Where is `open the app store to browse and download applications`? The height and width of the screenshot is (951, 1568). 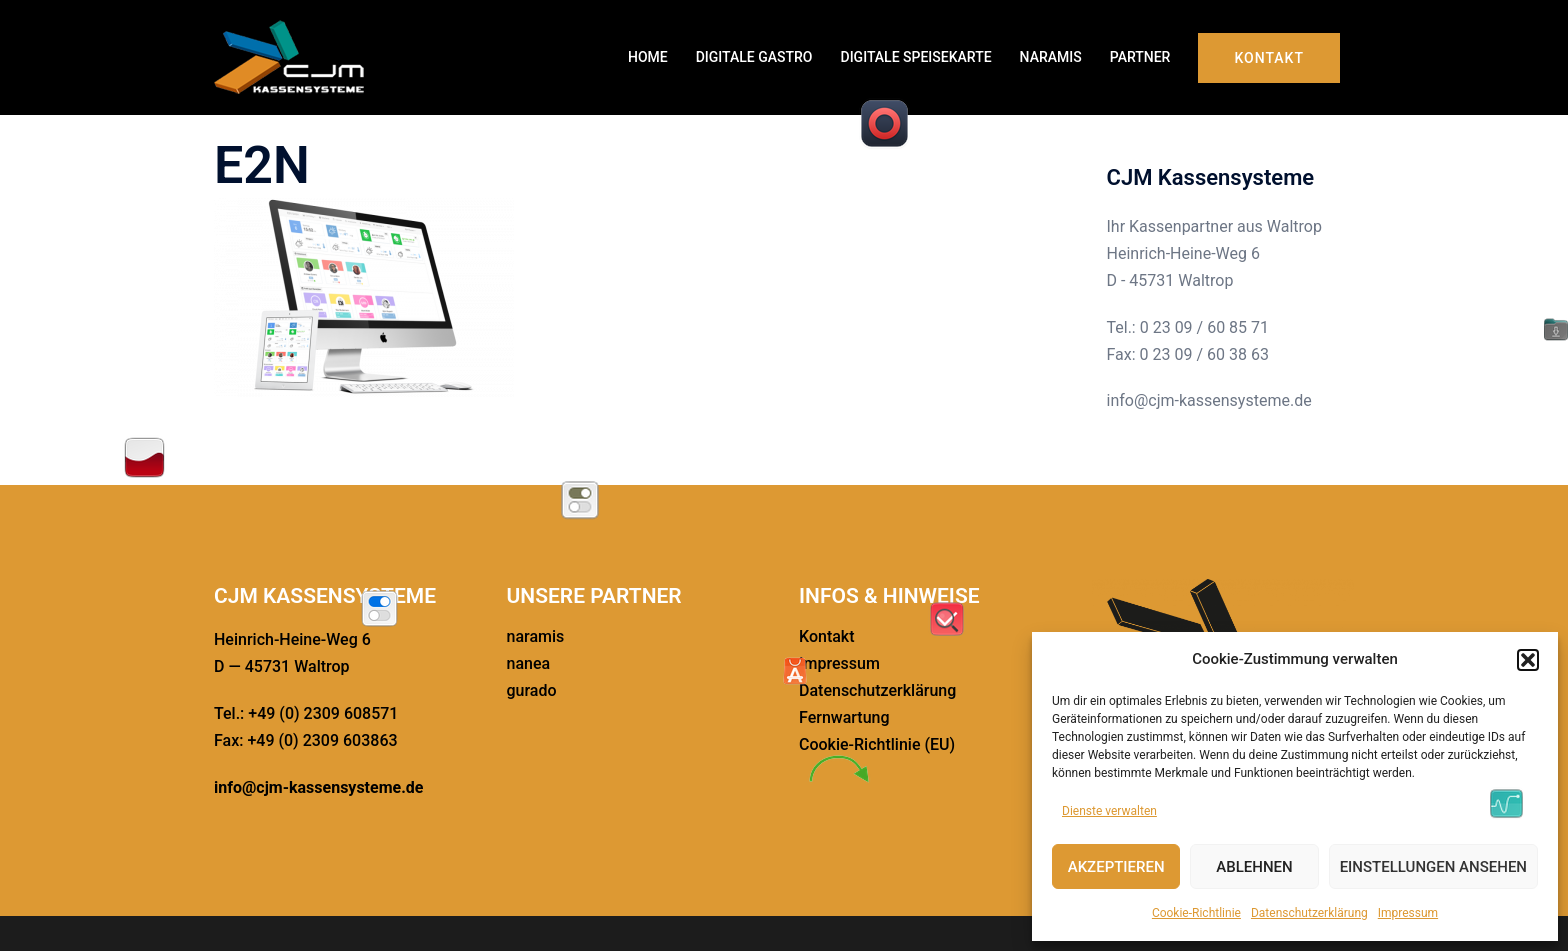 open the app store to browse and download applications is located at coordinates (795, 671).